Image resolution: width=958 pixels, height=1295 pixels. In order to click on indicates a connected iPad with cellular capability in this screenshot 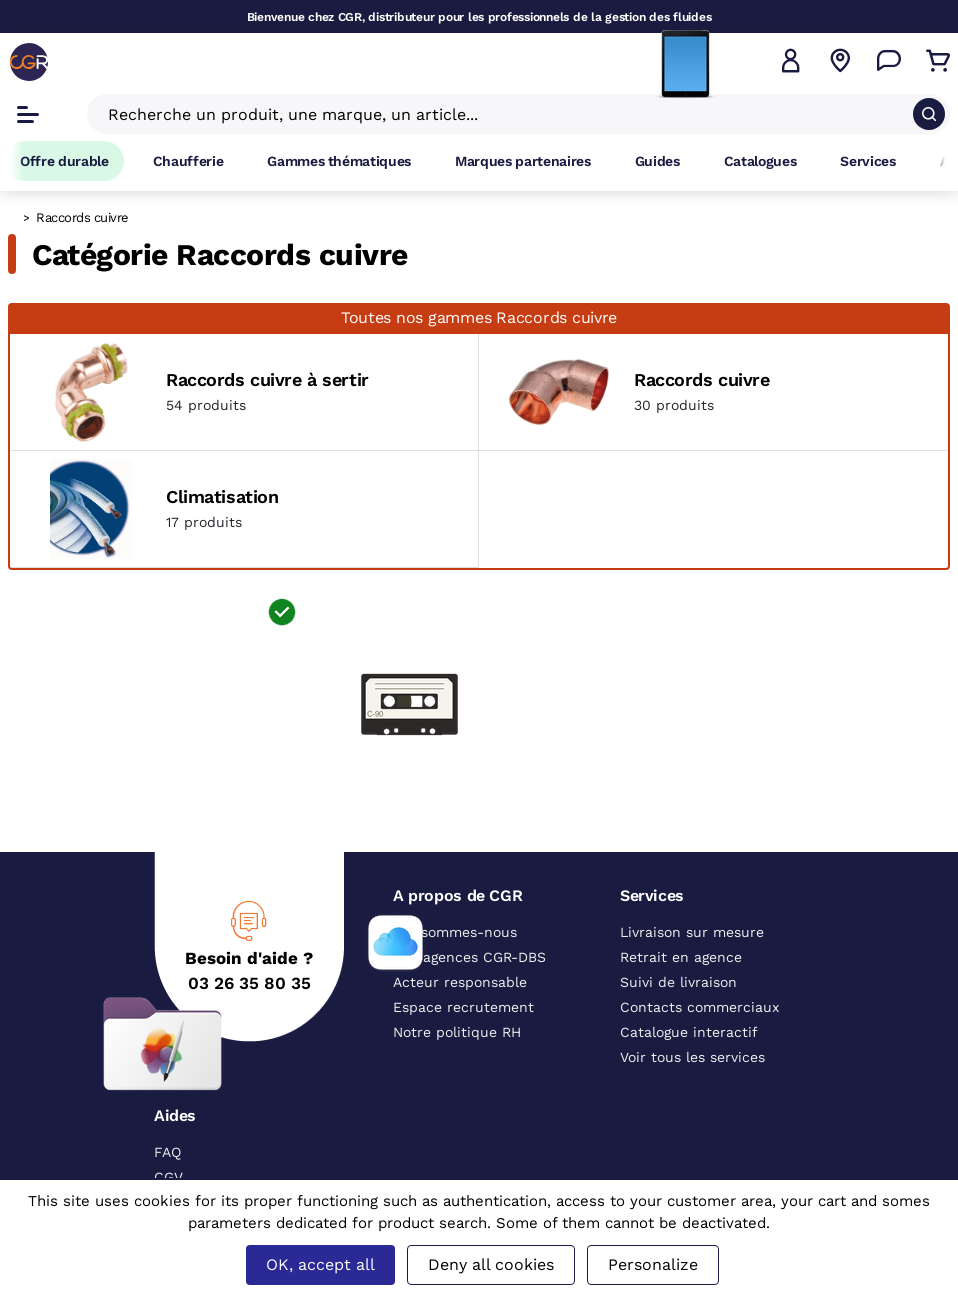, I will do `click(685, 63)`.